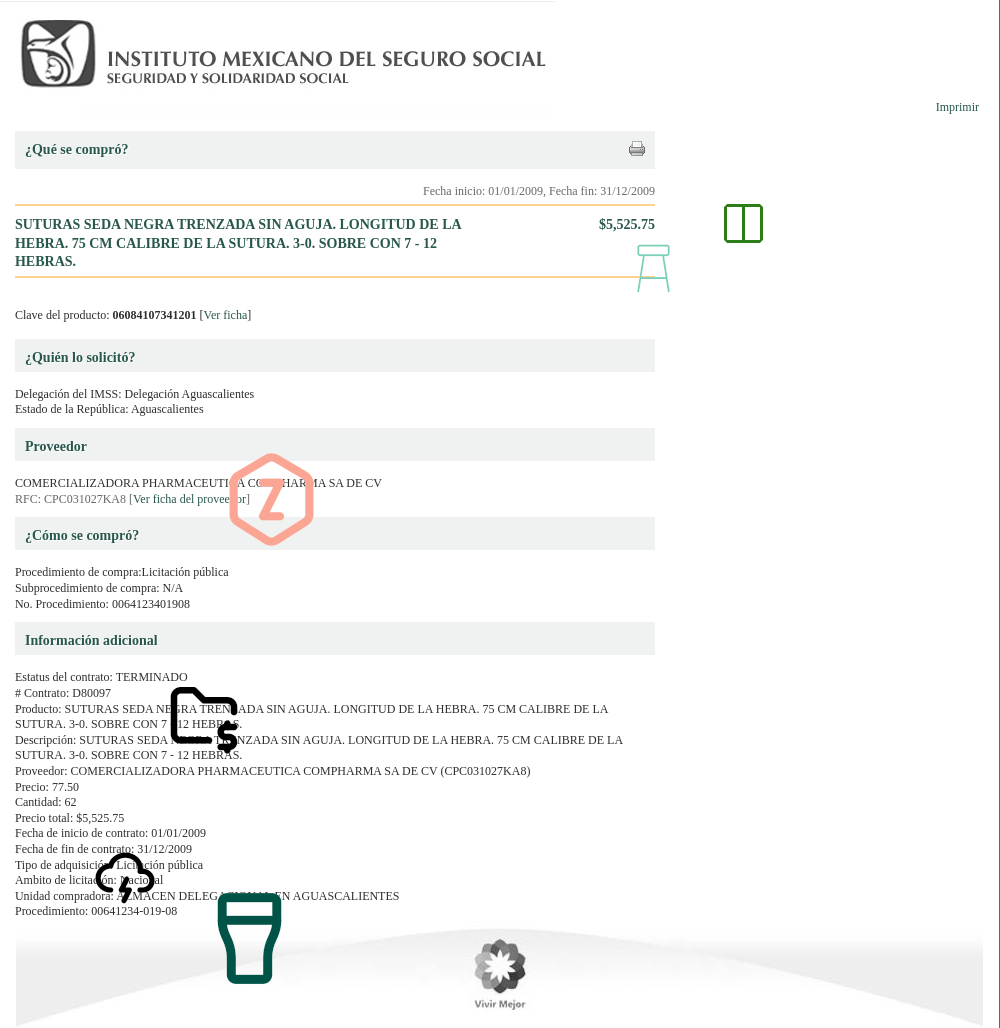 The width and height of the screenshot is (1000, 1028). I want to click on split editor view horizontally, so click(742, 222).